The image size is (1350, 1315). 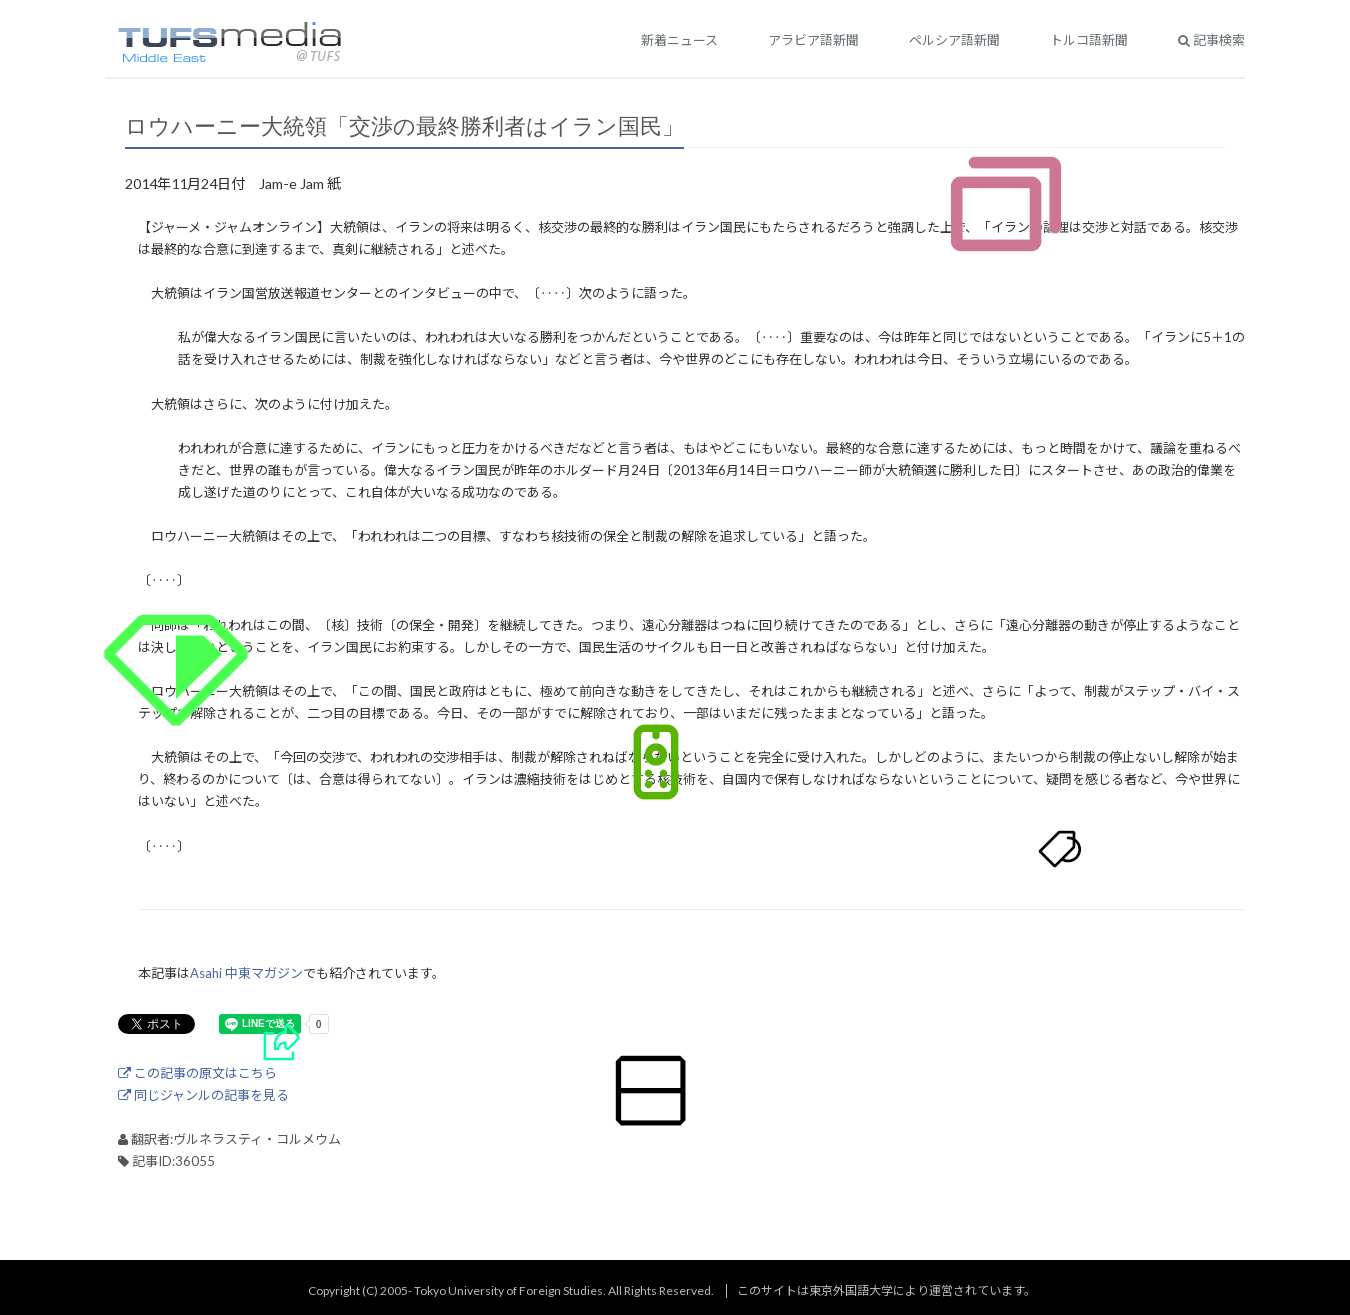 What do you see at coordinates (176, 666) in the screenshot?
I see `ruby programming language file type indicator` at bounding box center [176, 666].